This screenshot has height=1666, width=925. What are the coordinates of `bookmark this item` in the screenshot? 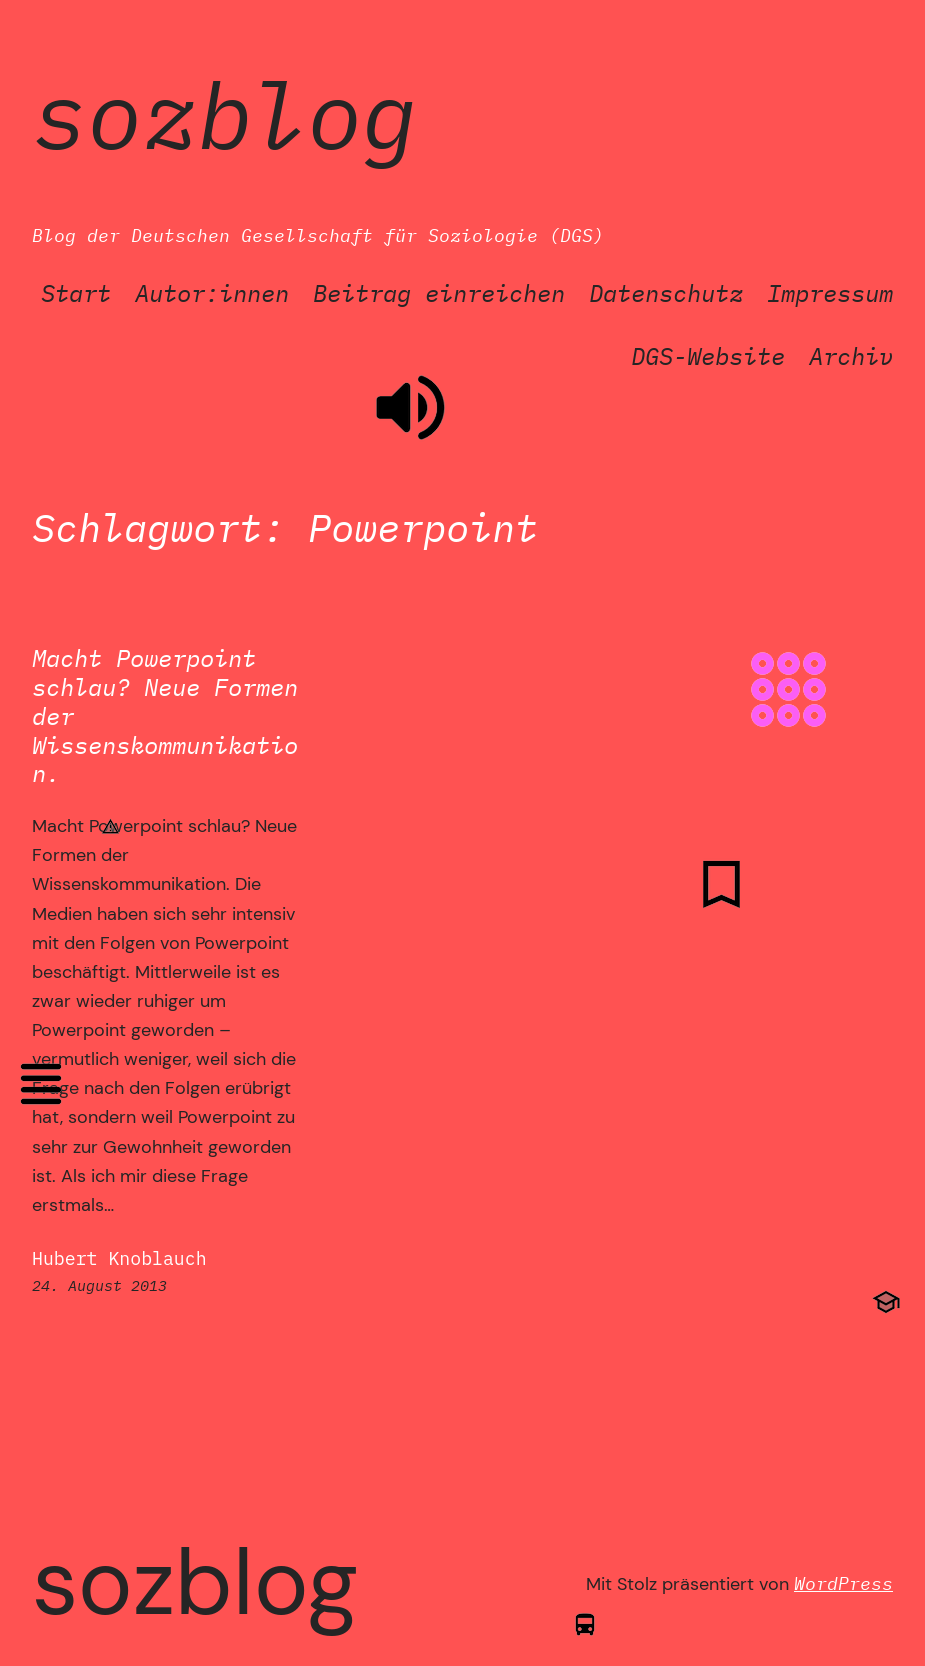 It's located at (721, 884).